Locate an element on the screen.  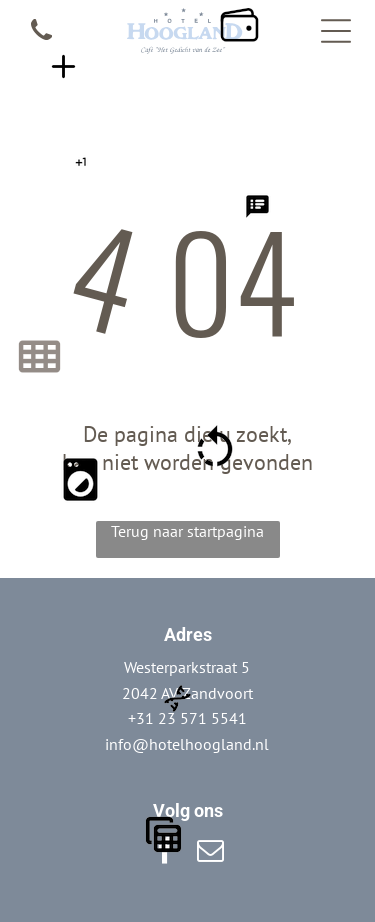
switch to table view layout is located at coordinates (163, 834).